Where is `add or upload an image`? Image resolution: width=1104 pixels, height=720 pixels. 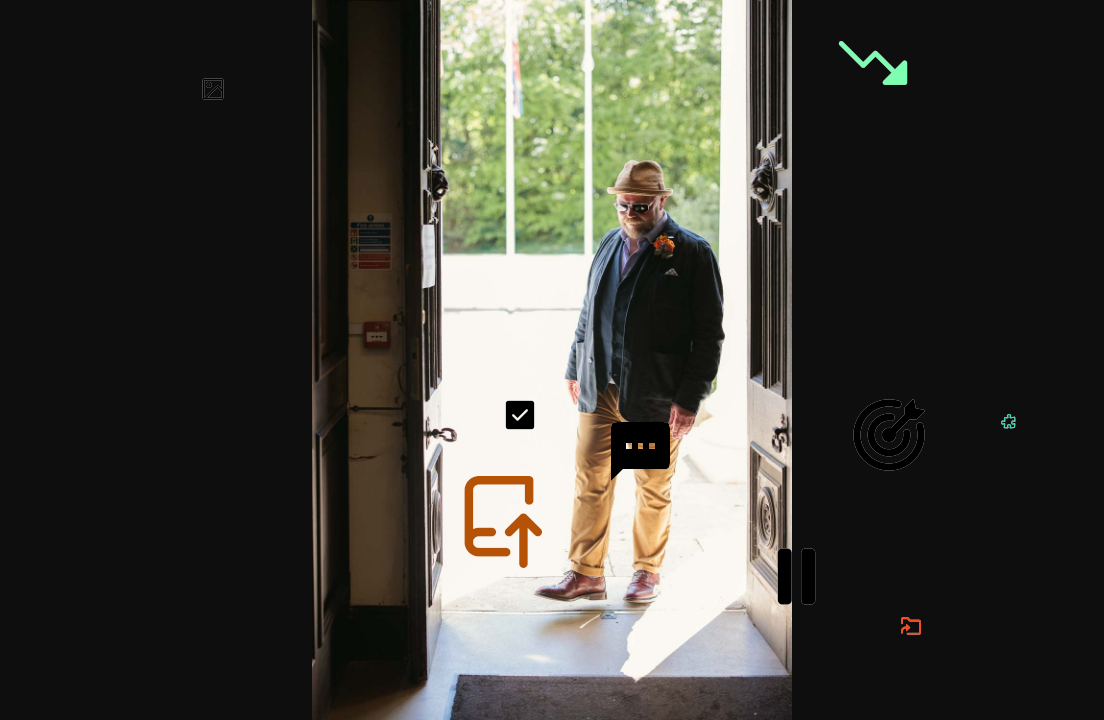 add or upload an image is located at coordinates (213, 89).